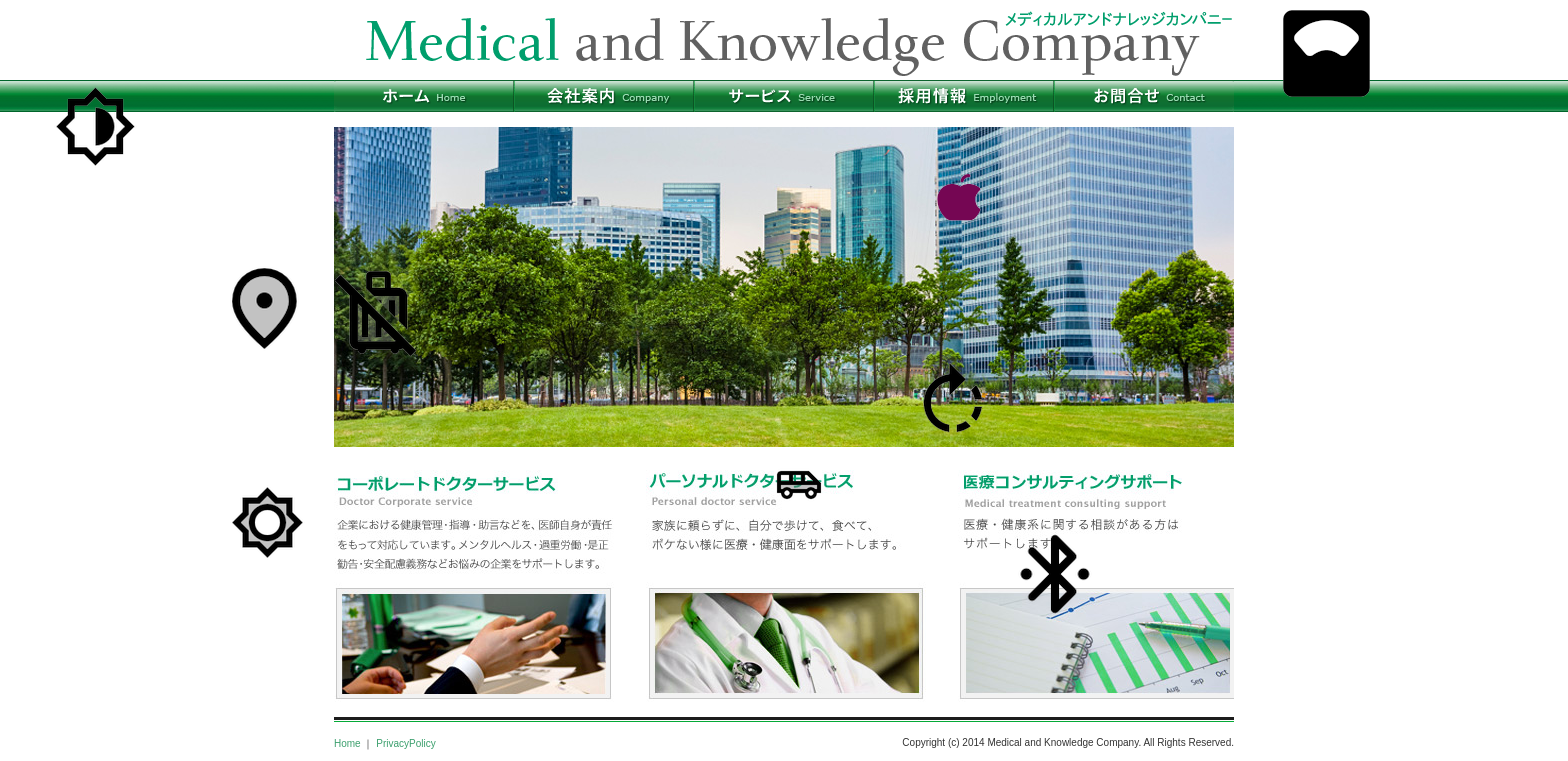 This screenshot has height=761, width=1568. What do you see at coordinates (953, 403) in the screenshot?
I see `rotate image clockwise` at bounding box center [953, 403].